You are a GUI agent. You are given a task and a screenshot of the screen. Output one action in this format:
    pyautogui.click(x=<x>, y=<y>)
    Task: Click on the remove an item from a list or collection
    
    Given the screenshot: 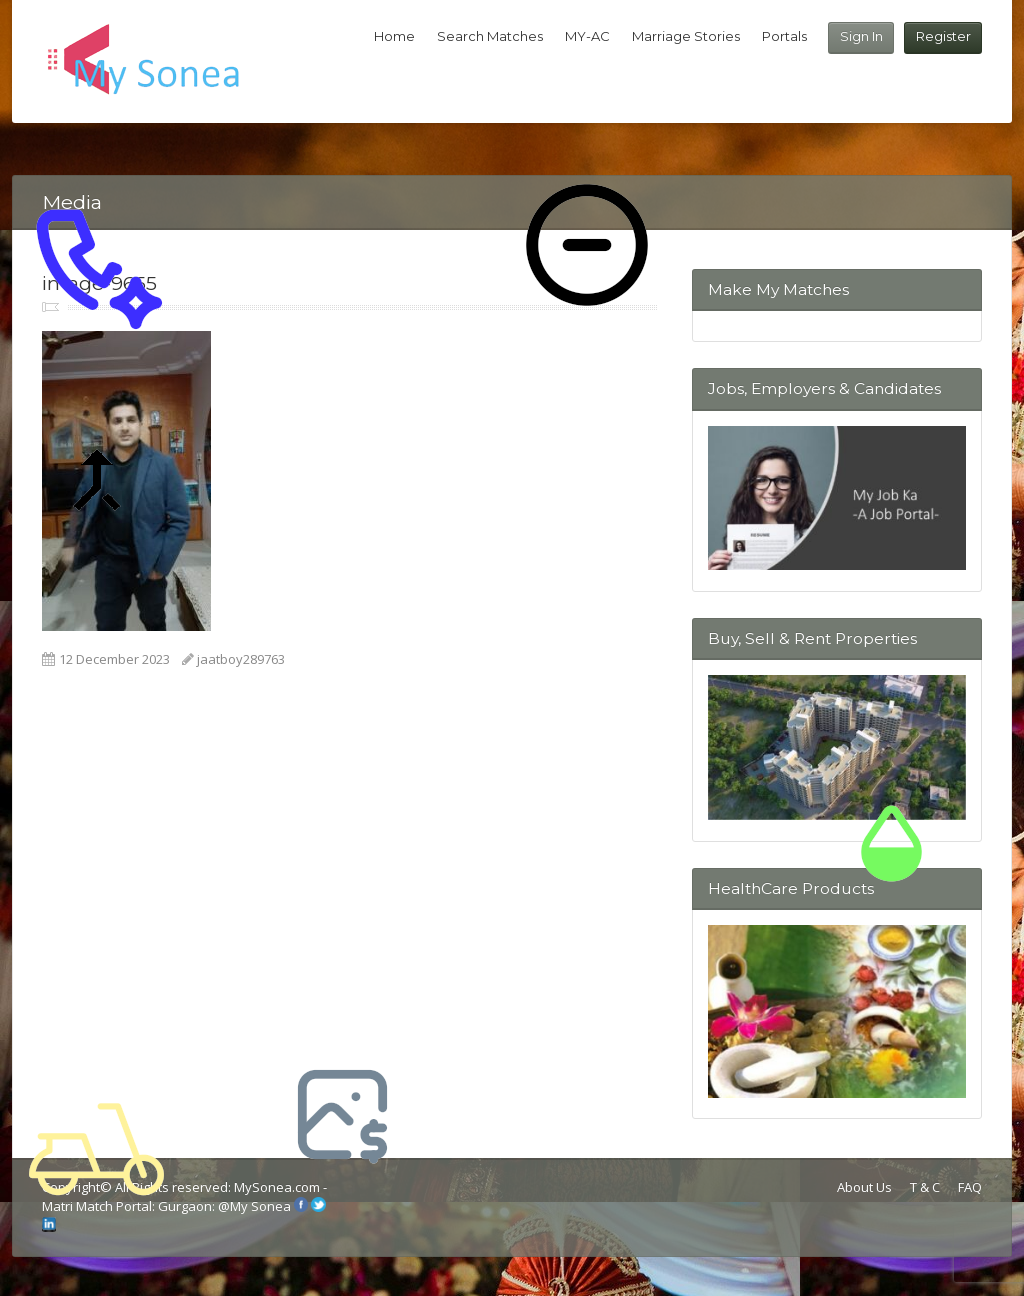 What is the action you would take?
    pyautogui.click(x=587, y=245)
    